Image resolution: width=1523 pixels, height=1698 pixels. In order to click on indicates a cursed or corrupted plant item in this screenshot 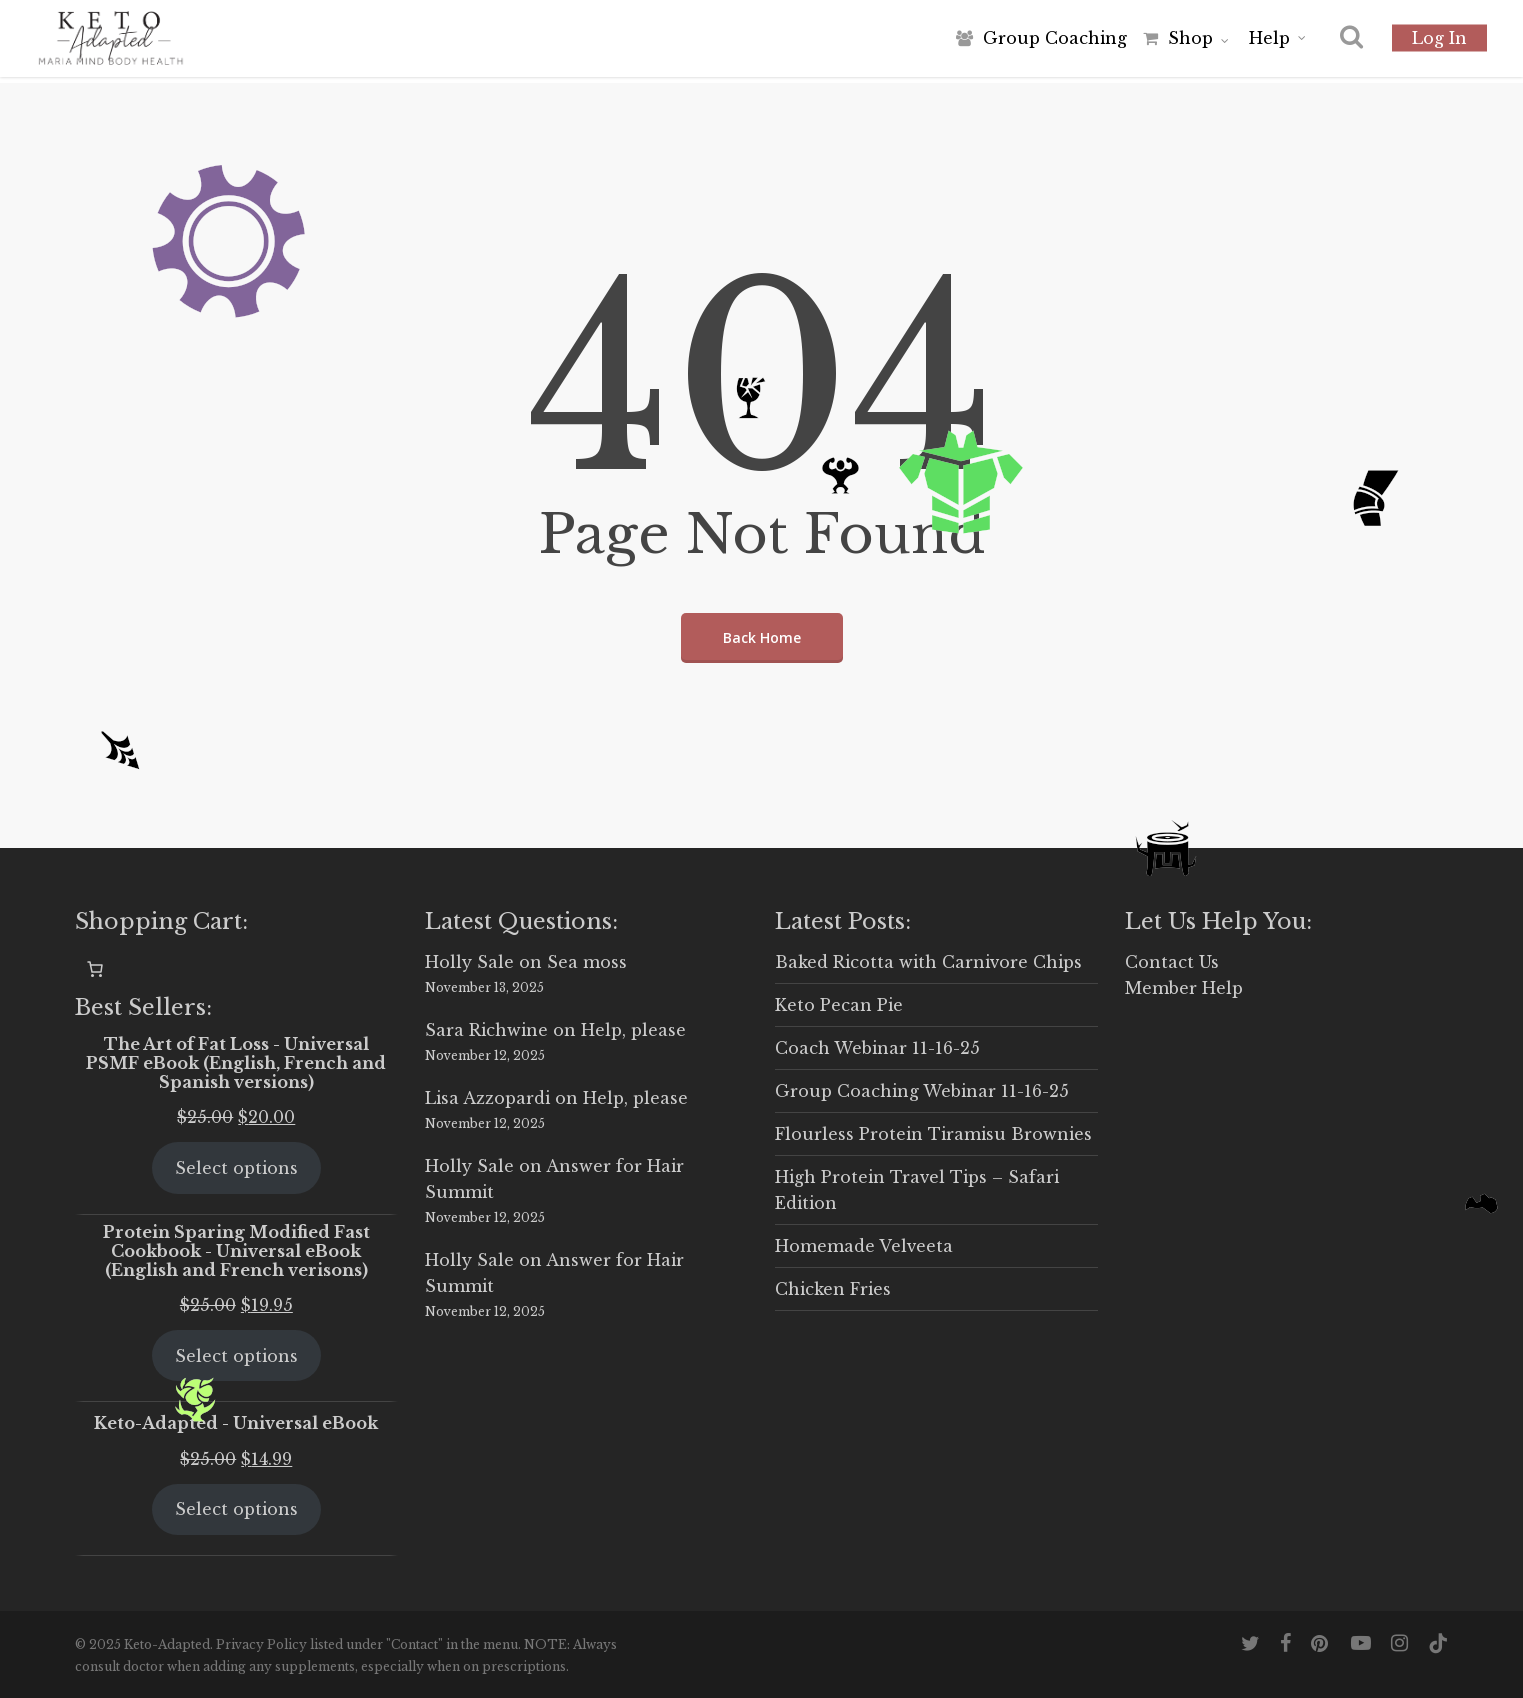, I will do `click(196, 1399)`.